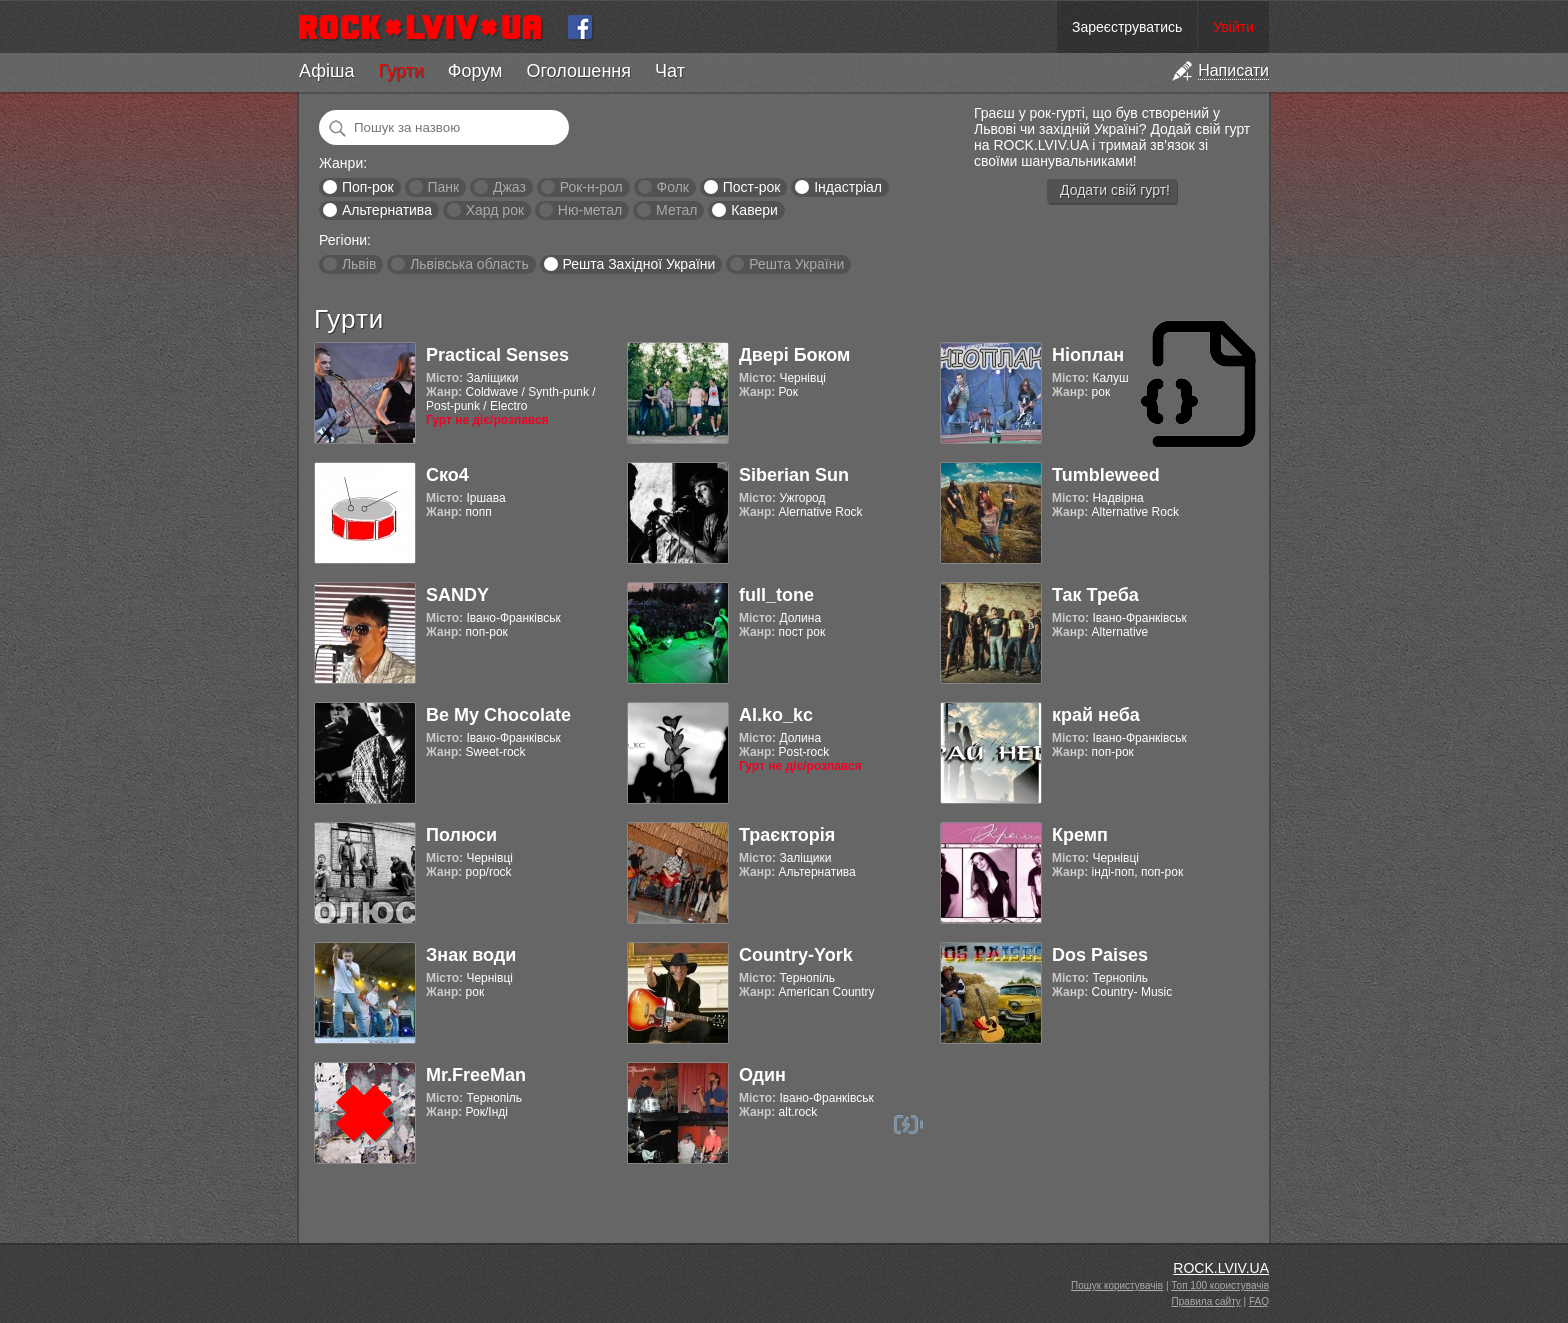 Image resolution: width=1568 pixels, height=1323 pixels. Describe the element at coordinates (908, 1124) in the screenshot. I see `indicates device is currently charging` at that location.